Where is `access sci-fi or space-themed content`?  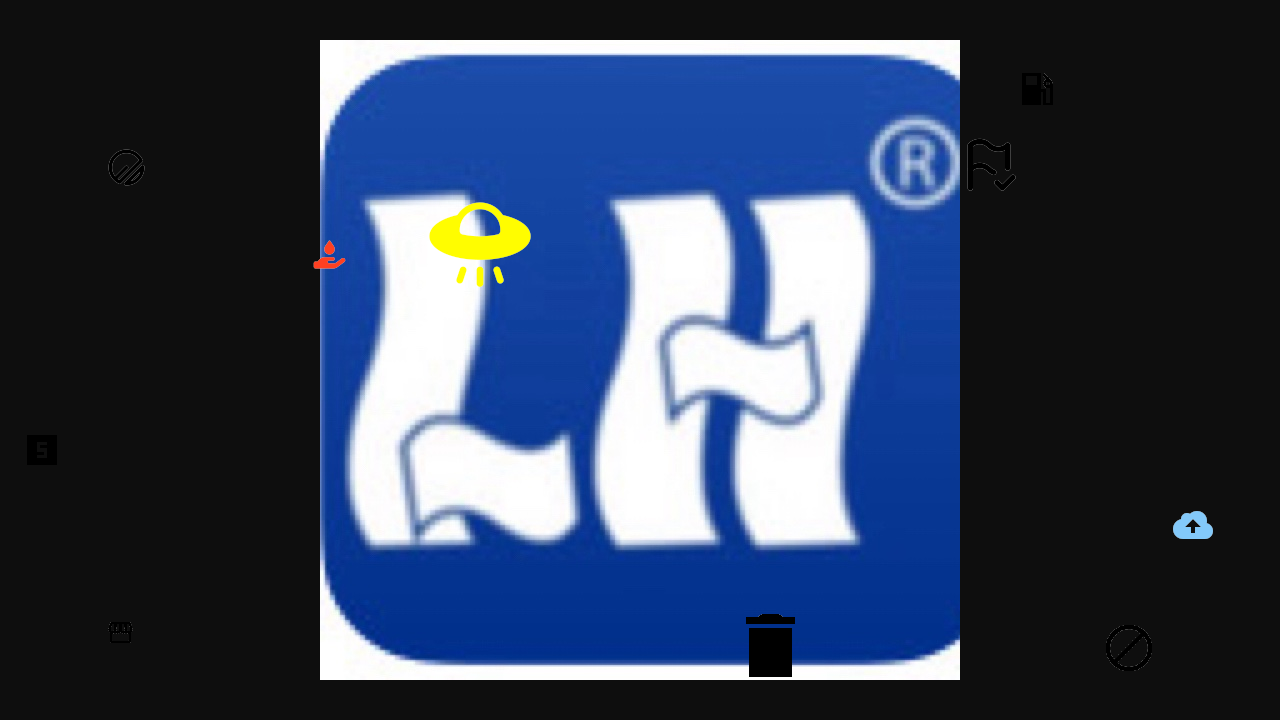
access sci-fi or space-themed content is located at coordinates (480, 243).